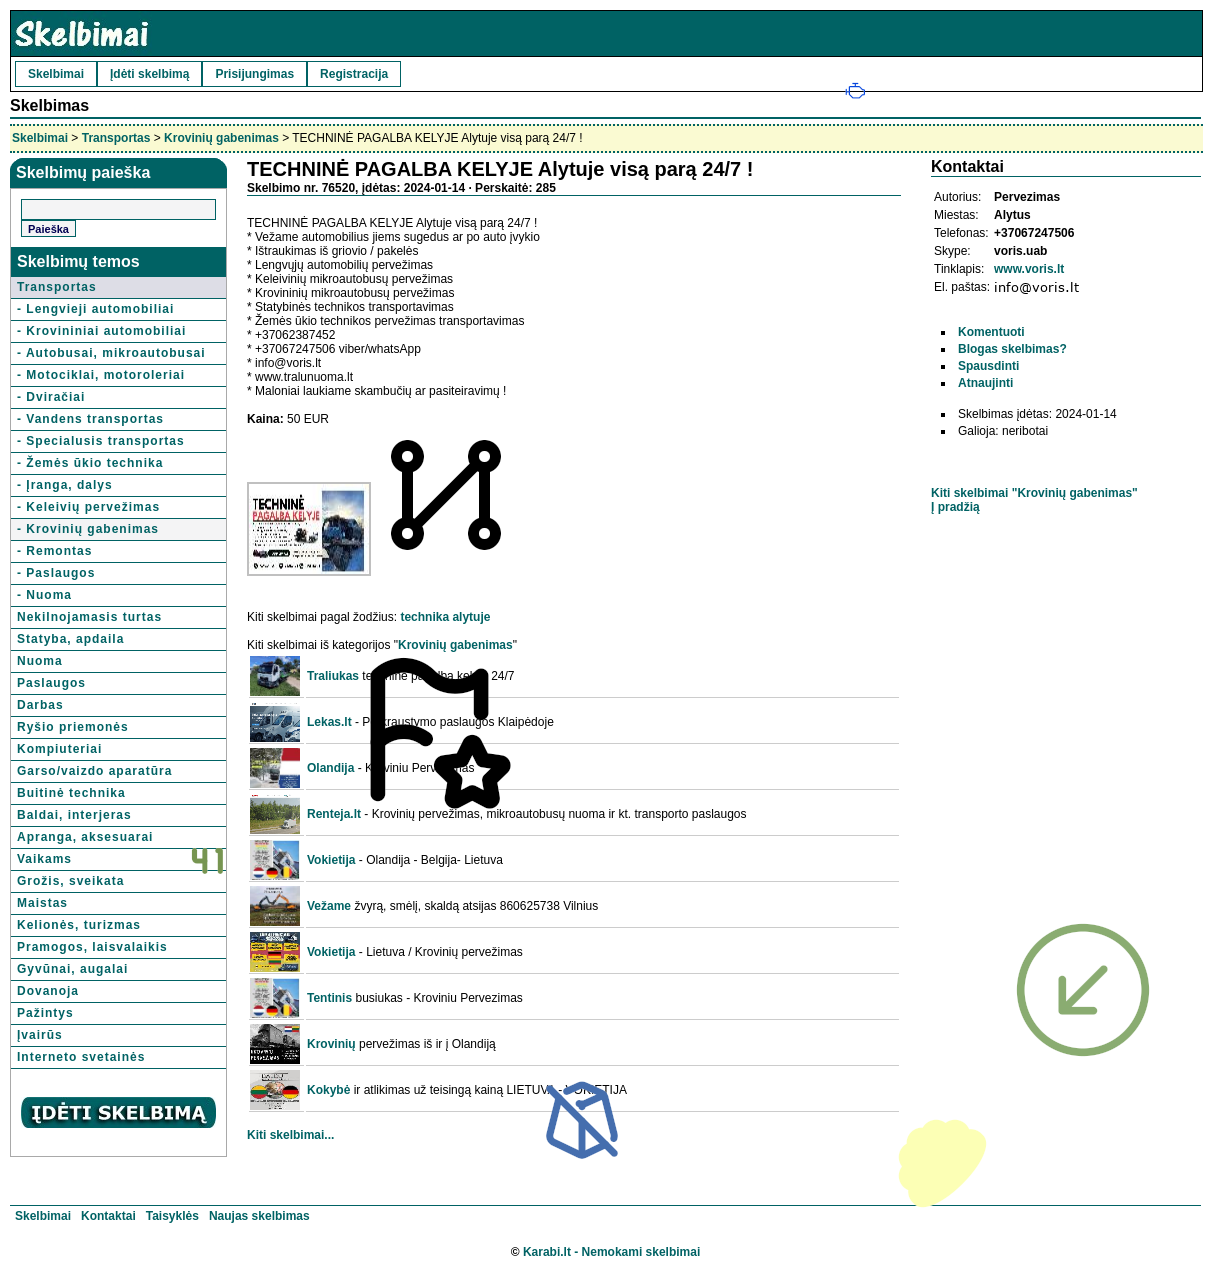  What do you see at coordinates (446, 495) in the screenshot?
I see `connect nodes or data points` at bounding box center [446, 495].